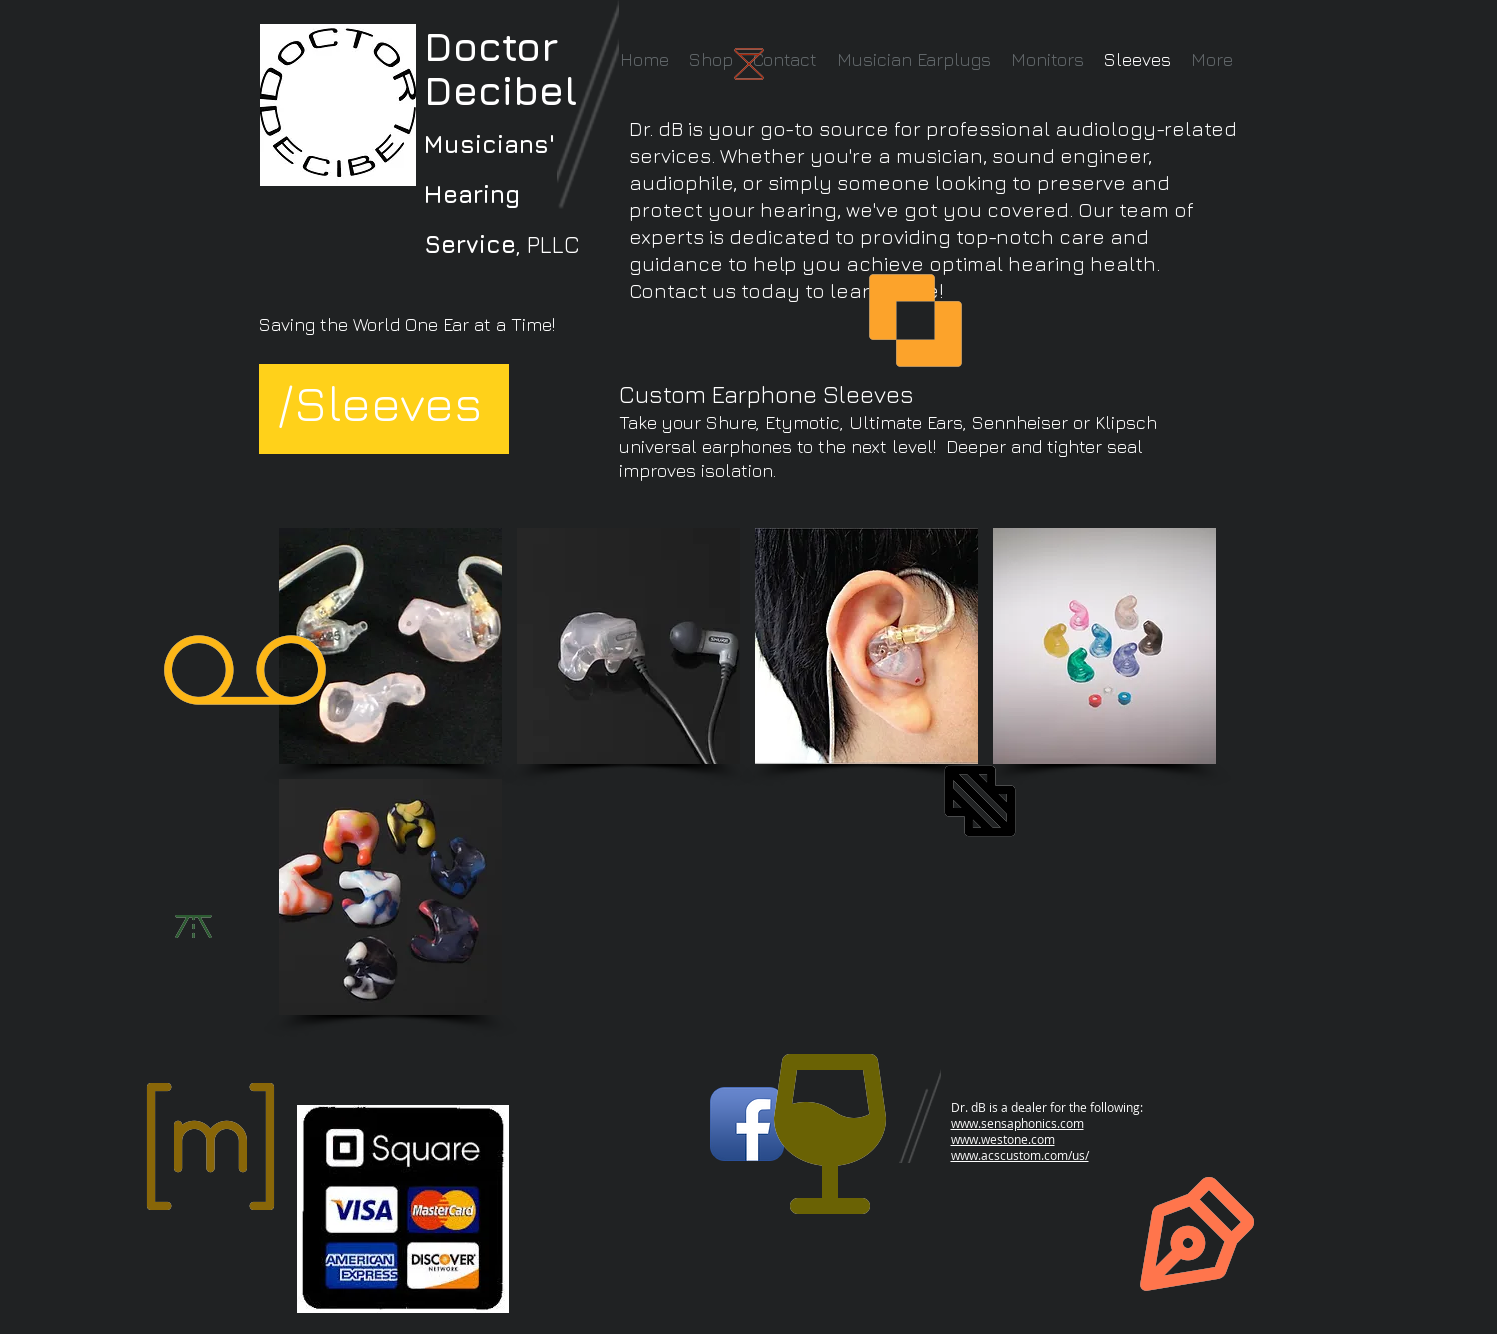  I want to click on exclude overlapping areas in a selection, so click(915, 320).